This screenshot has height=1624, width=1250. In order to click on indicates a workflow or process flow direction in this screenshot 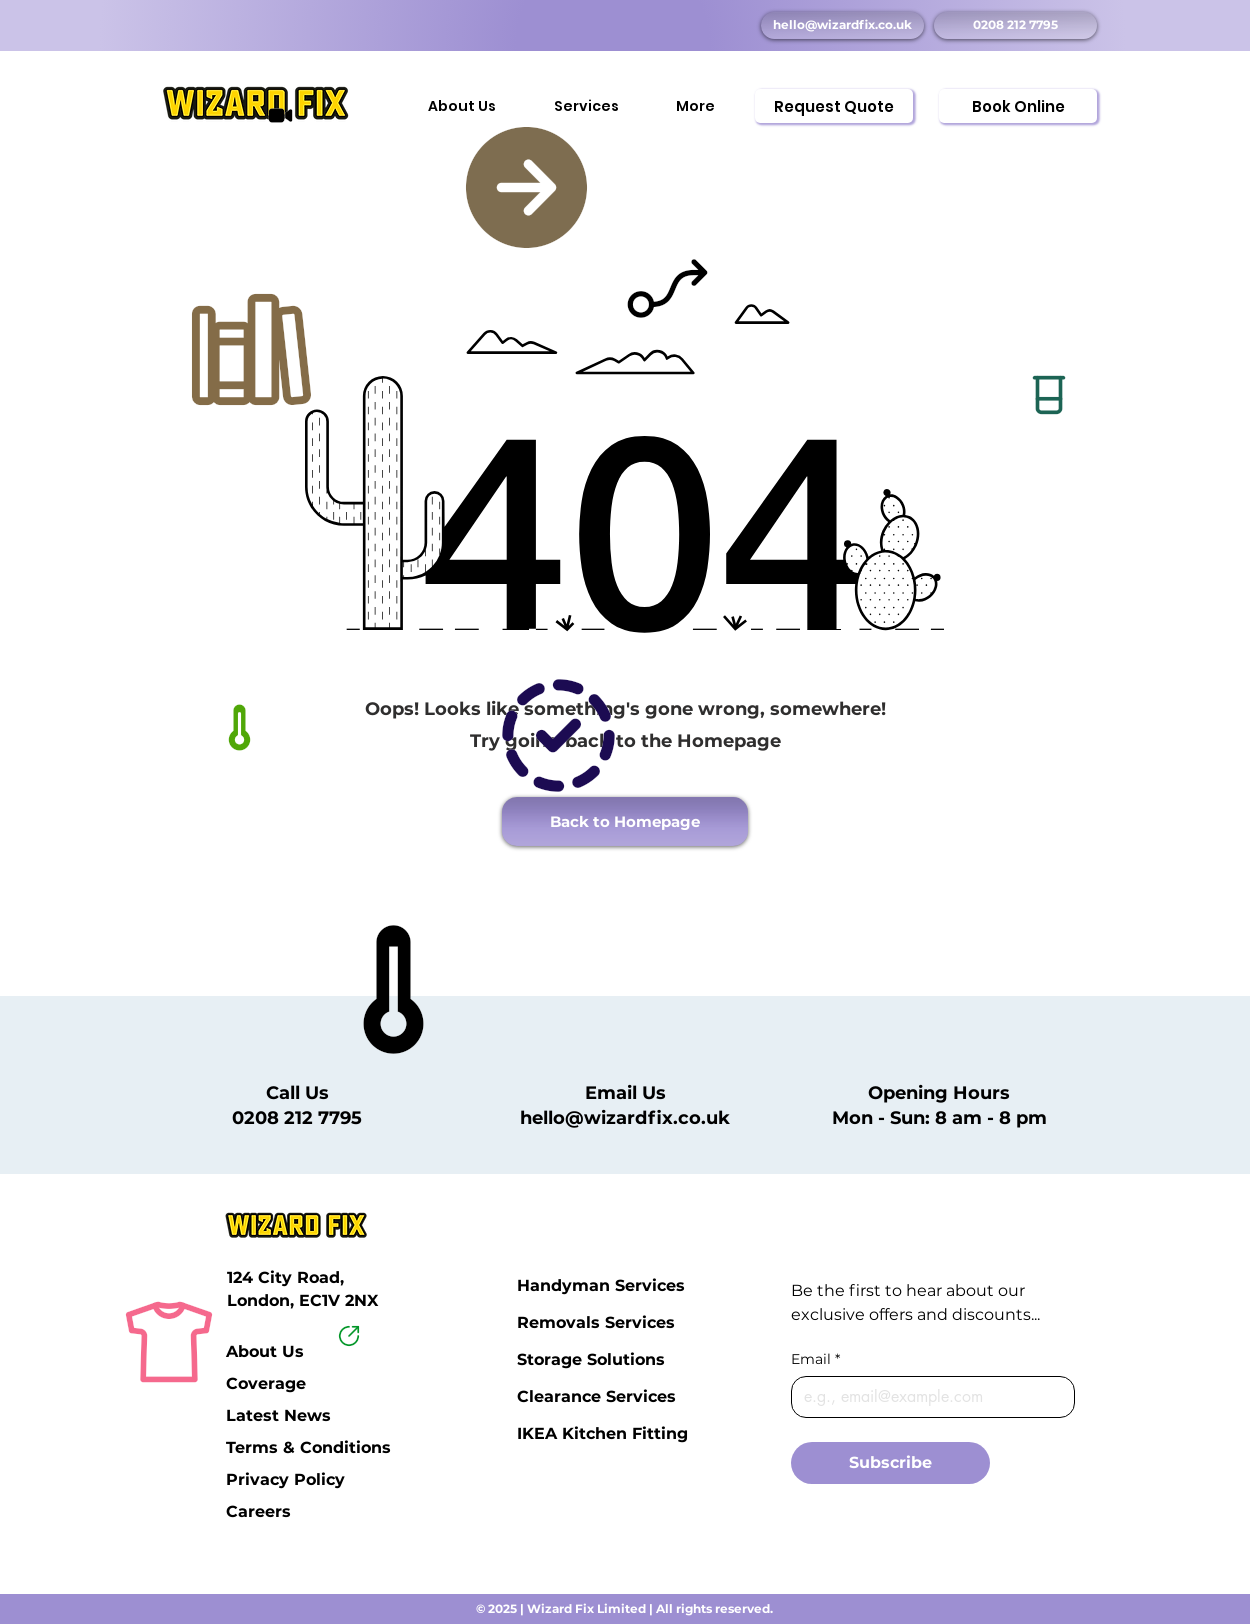, I will do `click(667, 288)`.